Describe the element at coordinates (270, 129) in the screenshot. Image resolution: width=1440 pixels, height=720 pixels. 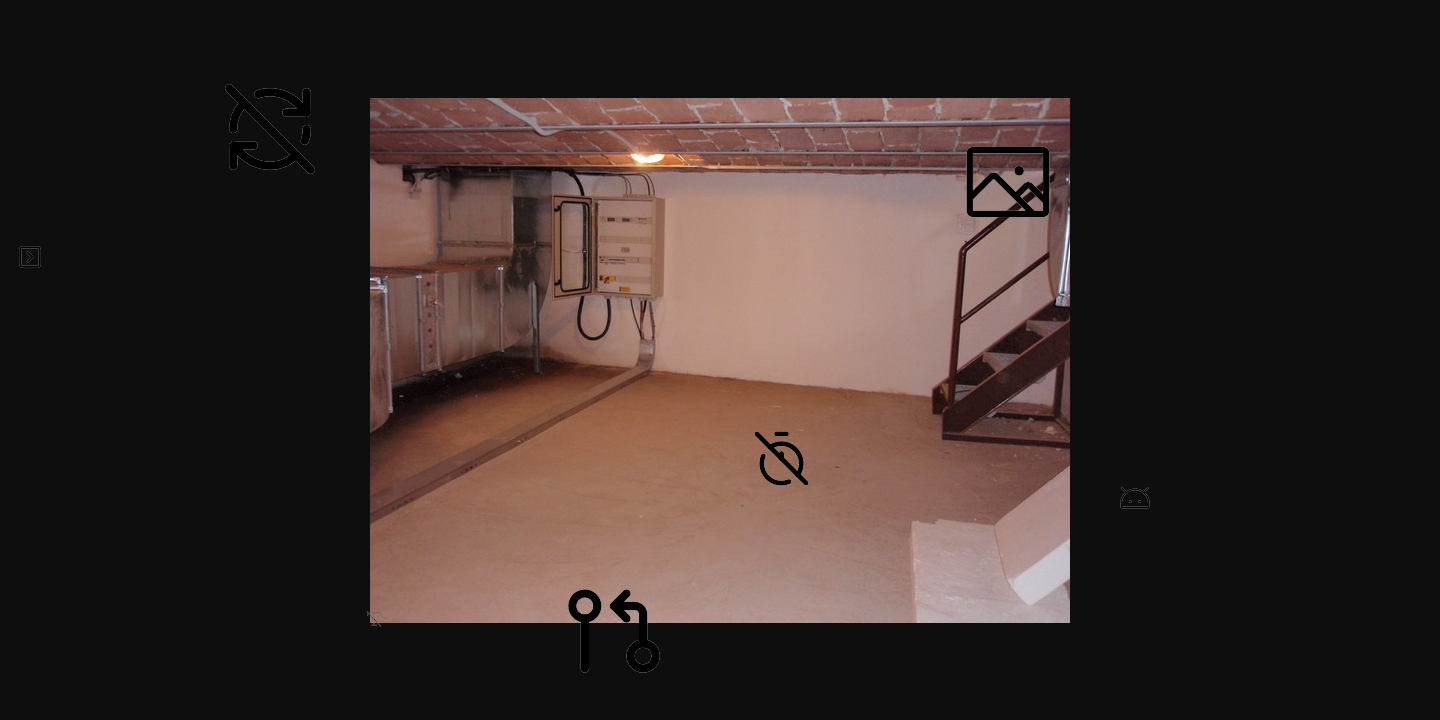
I see `auto-refresh disabled` at that location.